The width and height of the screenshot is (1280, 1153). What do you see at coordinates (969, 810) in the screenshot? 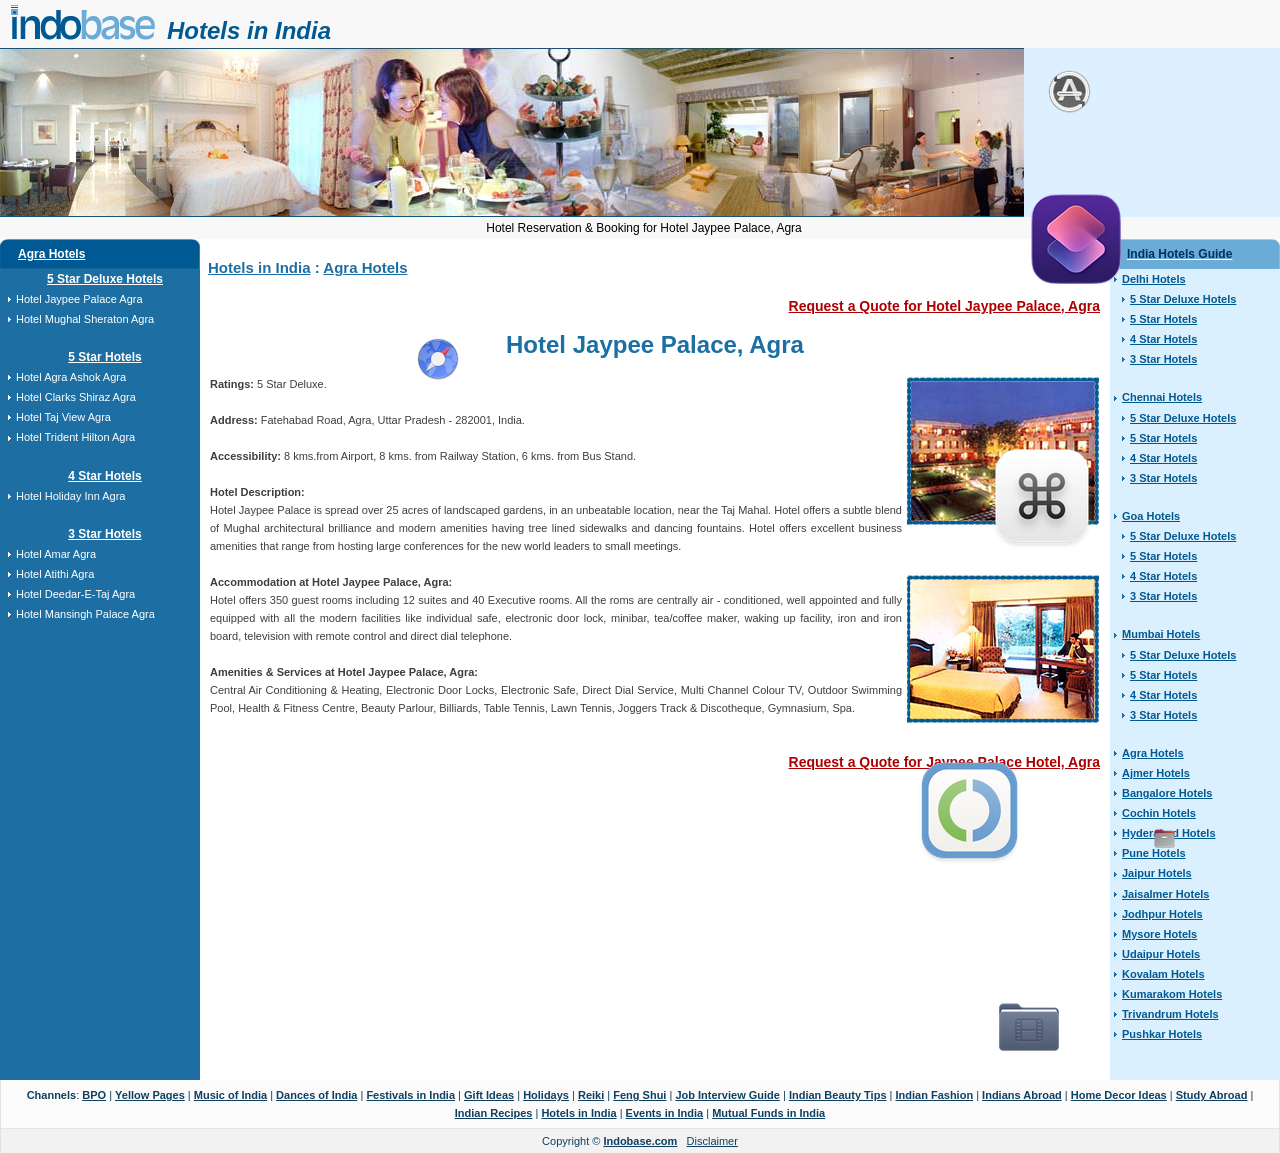
I see `open the AusweisApp for German digital ID authentication` at bounding box center [969, 810].